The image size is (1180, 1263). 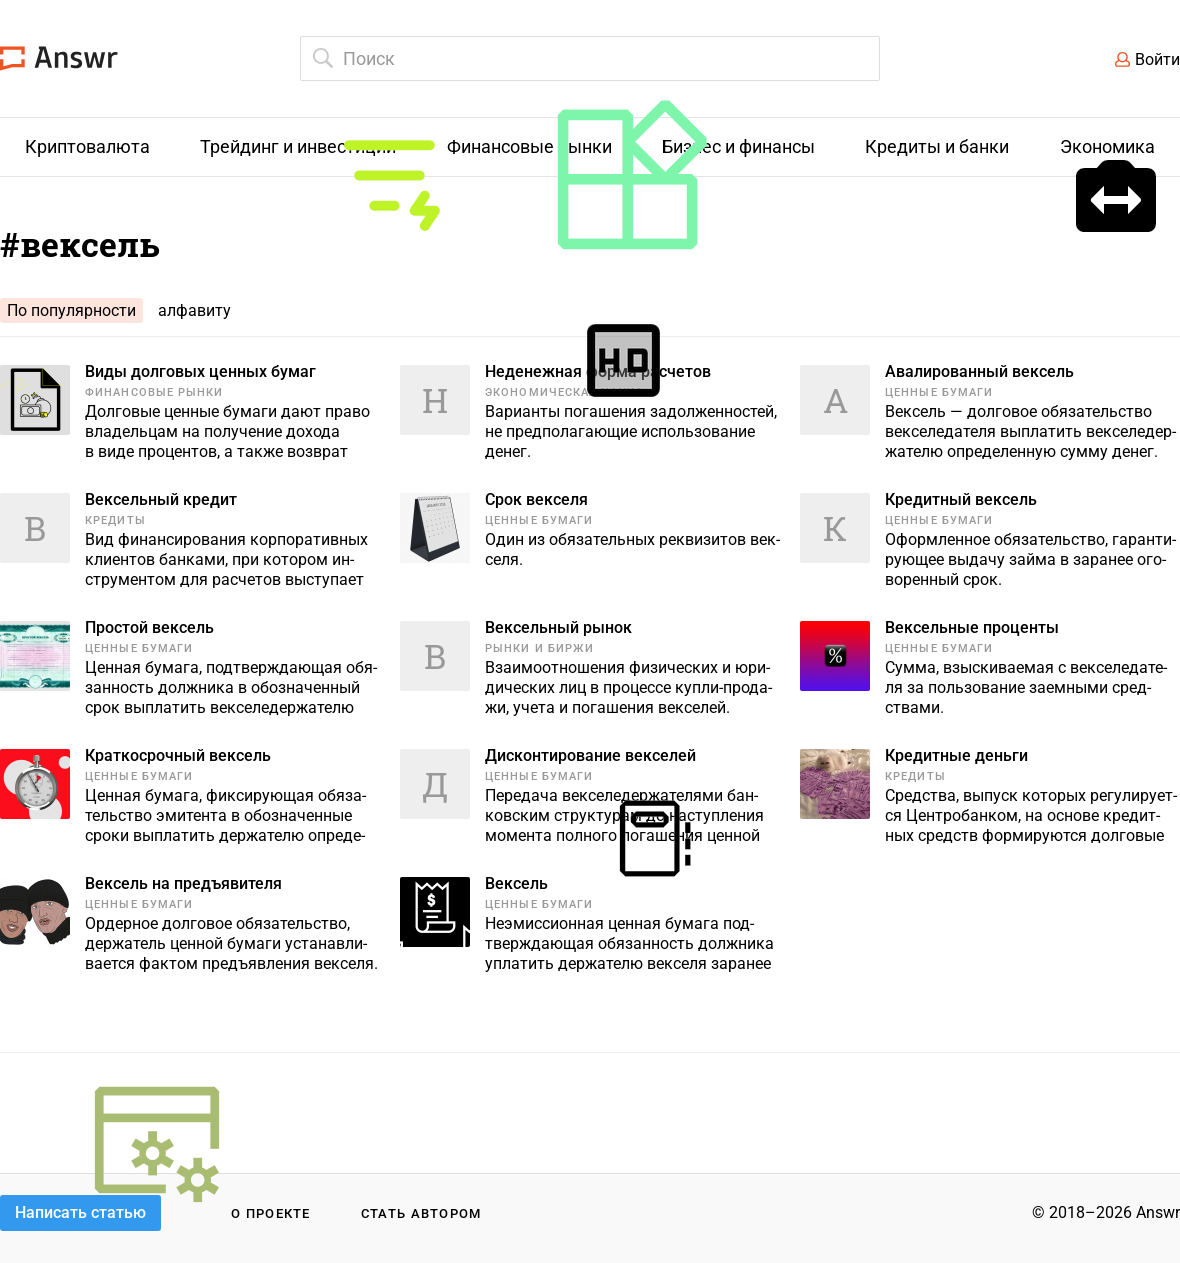 I want to click on apply quick filter settings, so click(x=389, y=175).